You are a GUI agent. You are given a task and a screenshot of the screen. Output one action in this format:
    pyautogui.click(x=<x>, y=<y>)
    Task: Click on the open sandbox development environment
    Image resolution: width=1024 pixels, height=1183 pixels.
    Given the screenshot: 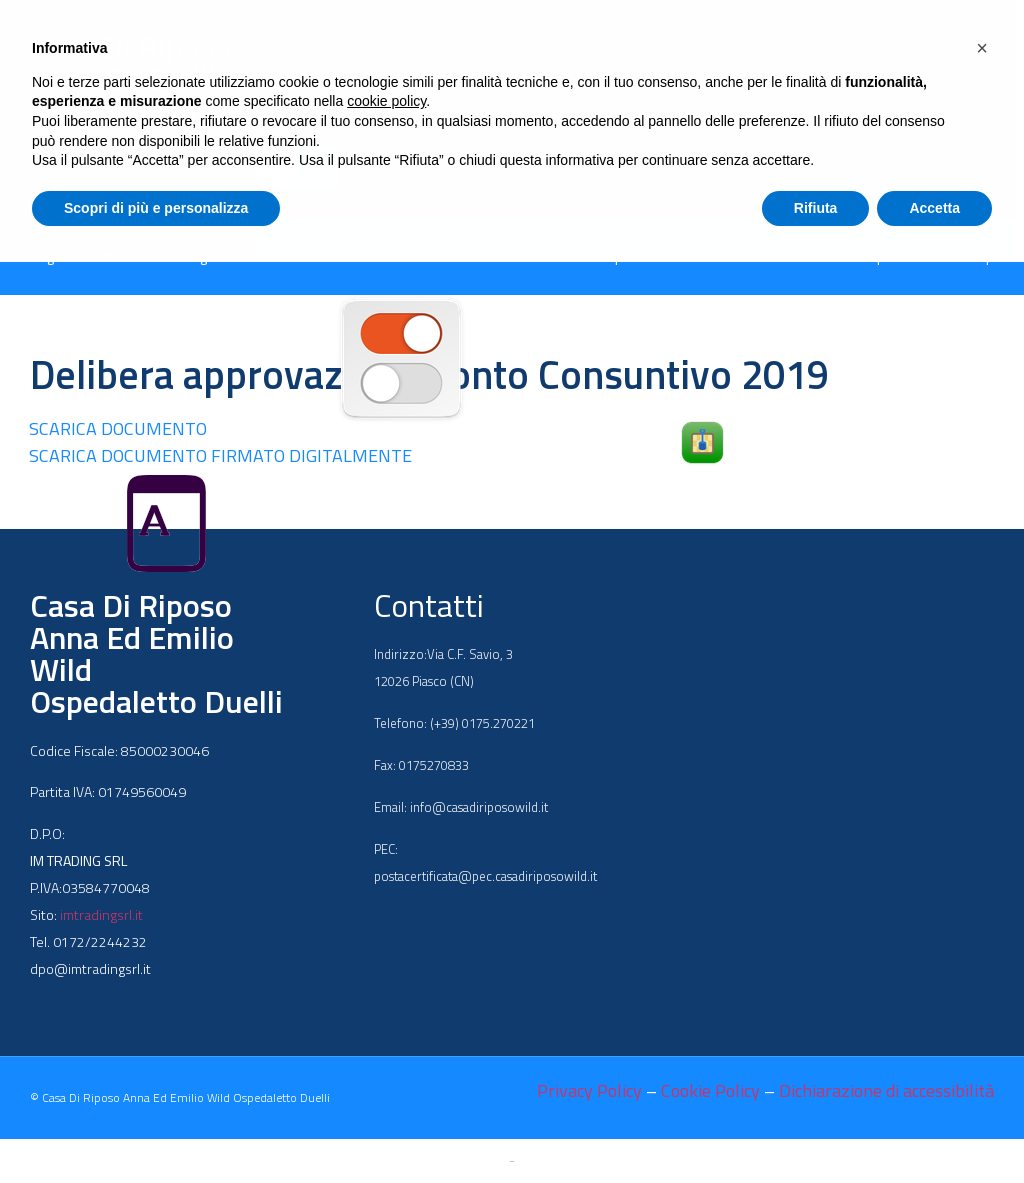 What is the action you would take?
    pyautogui.click(x=702, y=442)
    